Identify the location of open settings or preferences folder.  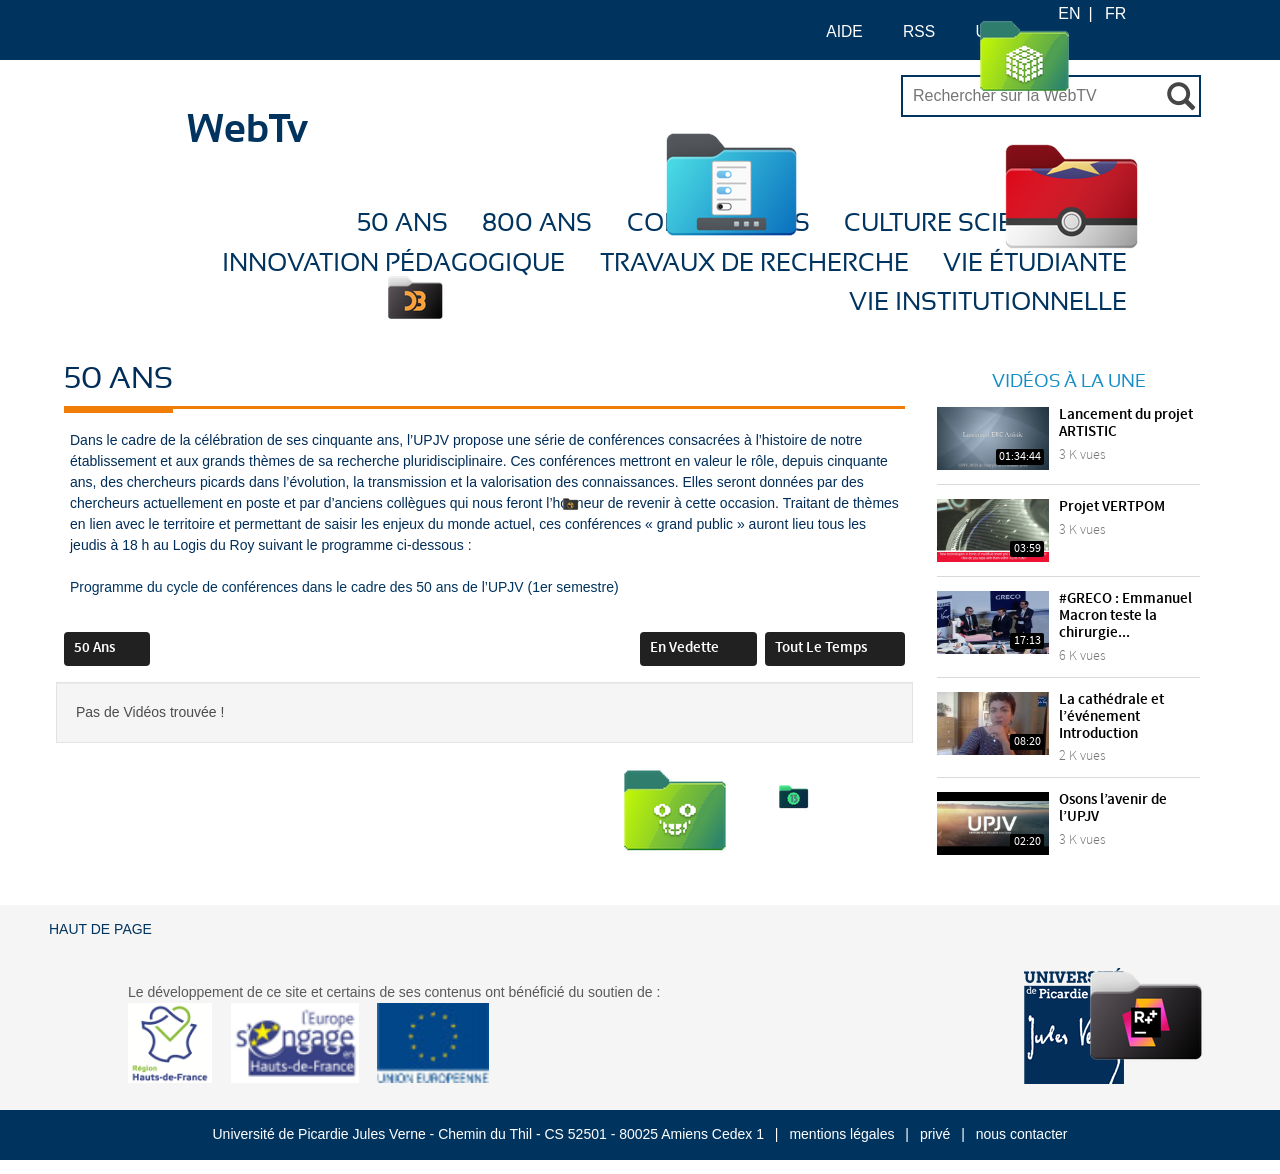
(731, 188).